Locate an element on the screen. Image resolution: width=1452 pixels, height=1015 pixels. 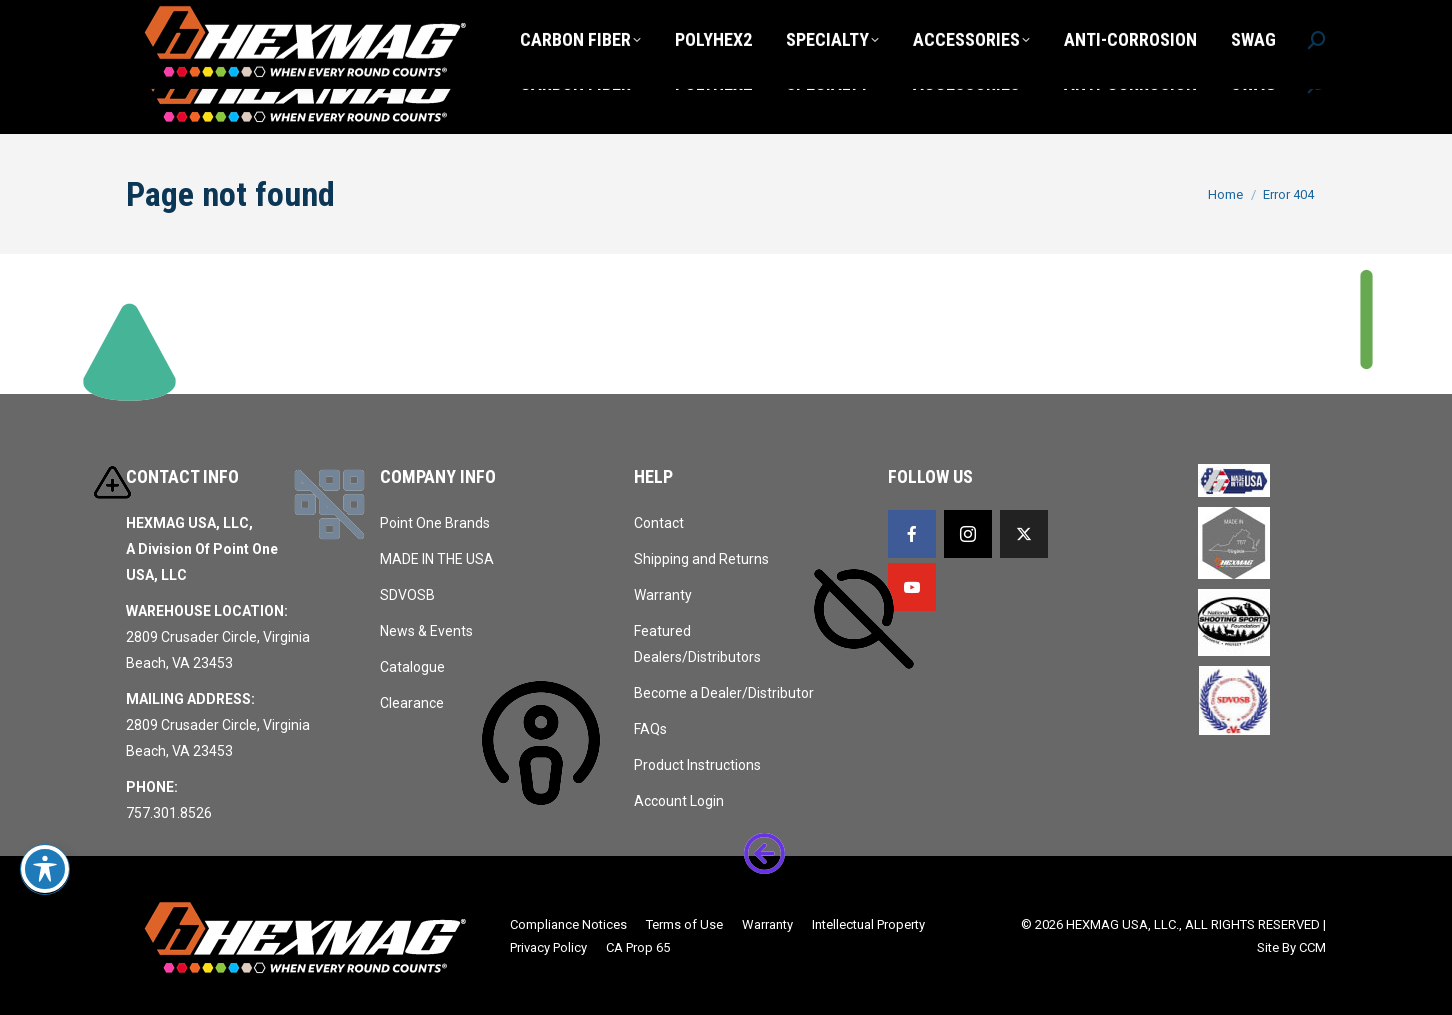
go back to the previous screen is located at coordinates (764, 853).